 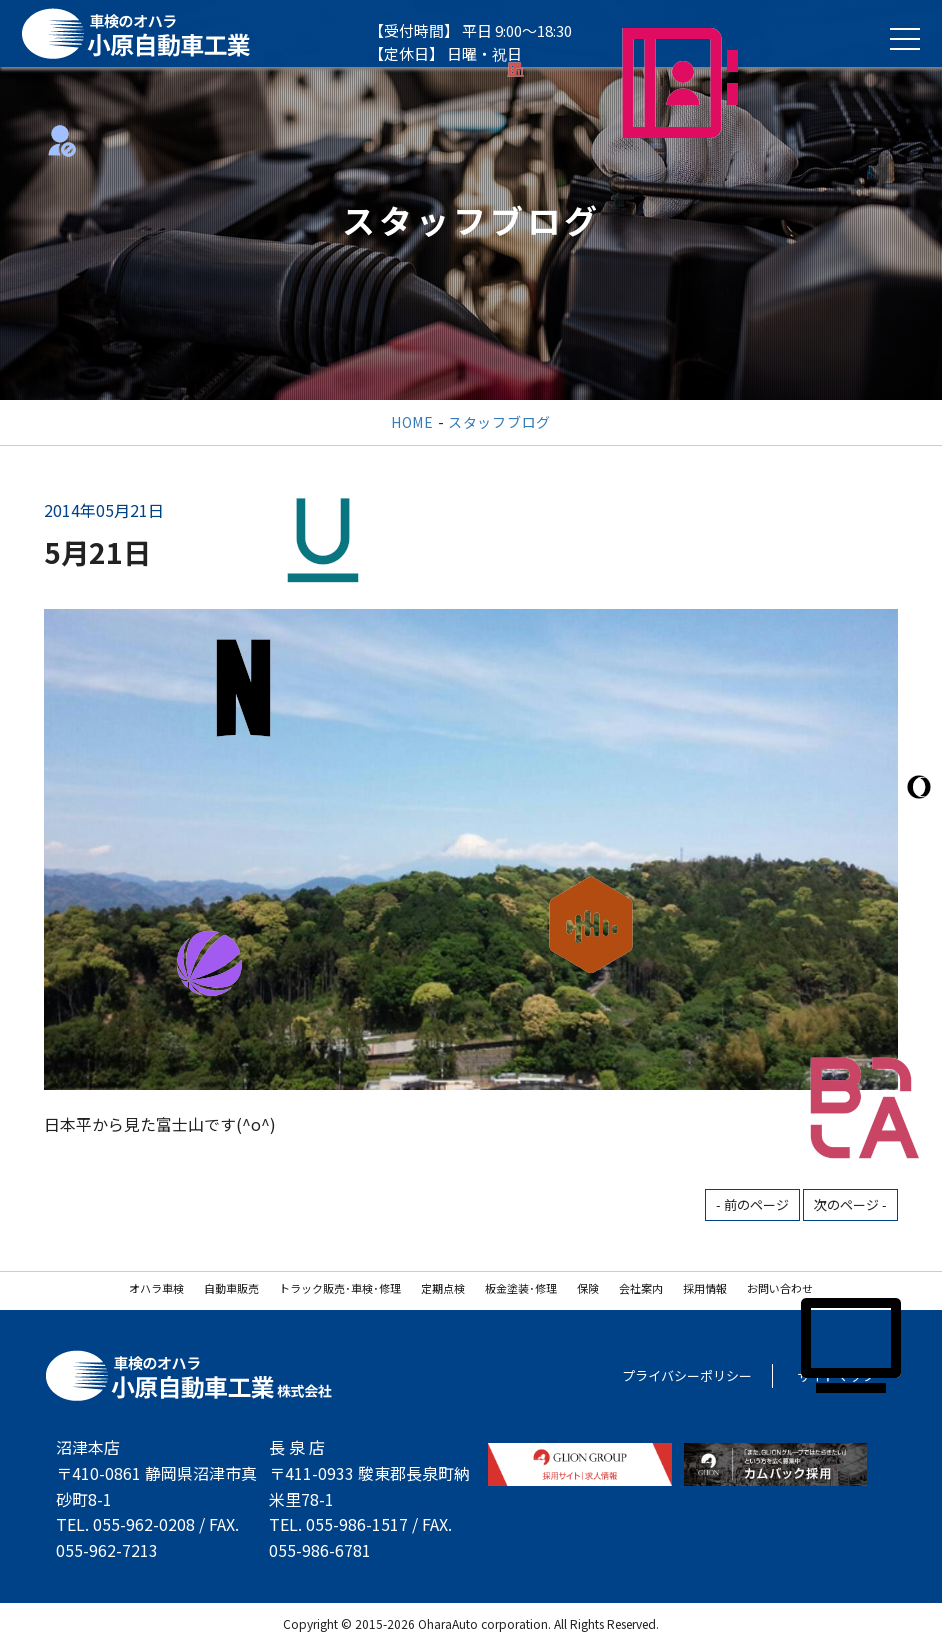 I want to click on open opera browser, so click(x=919, y=787).